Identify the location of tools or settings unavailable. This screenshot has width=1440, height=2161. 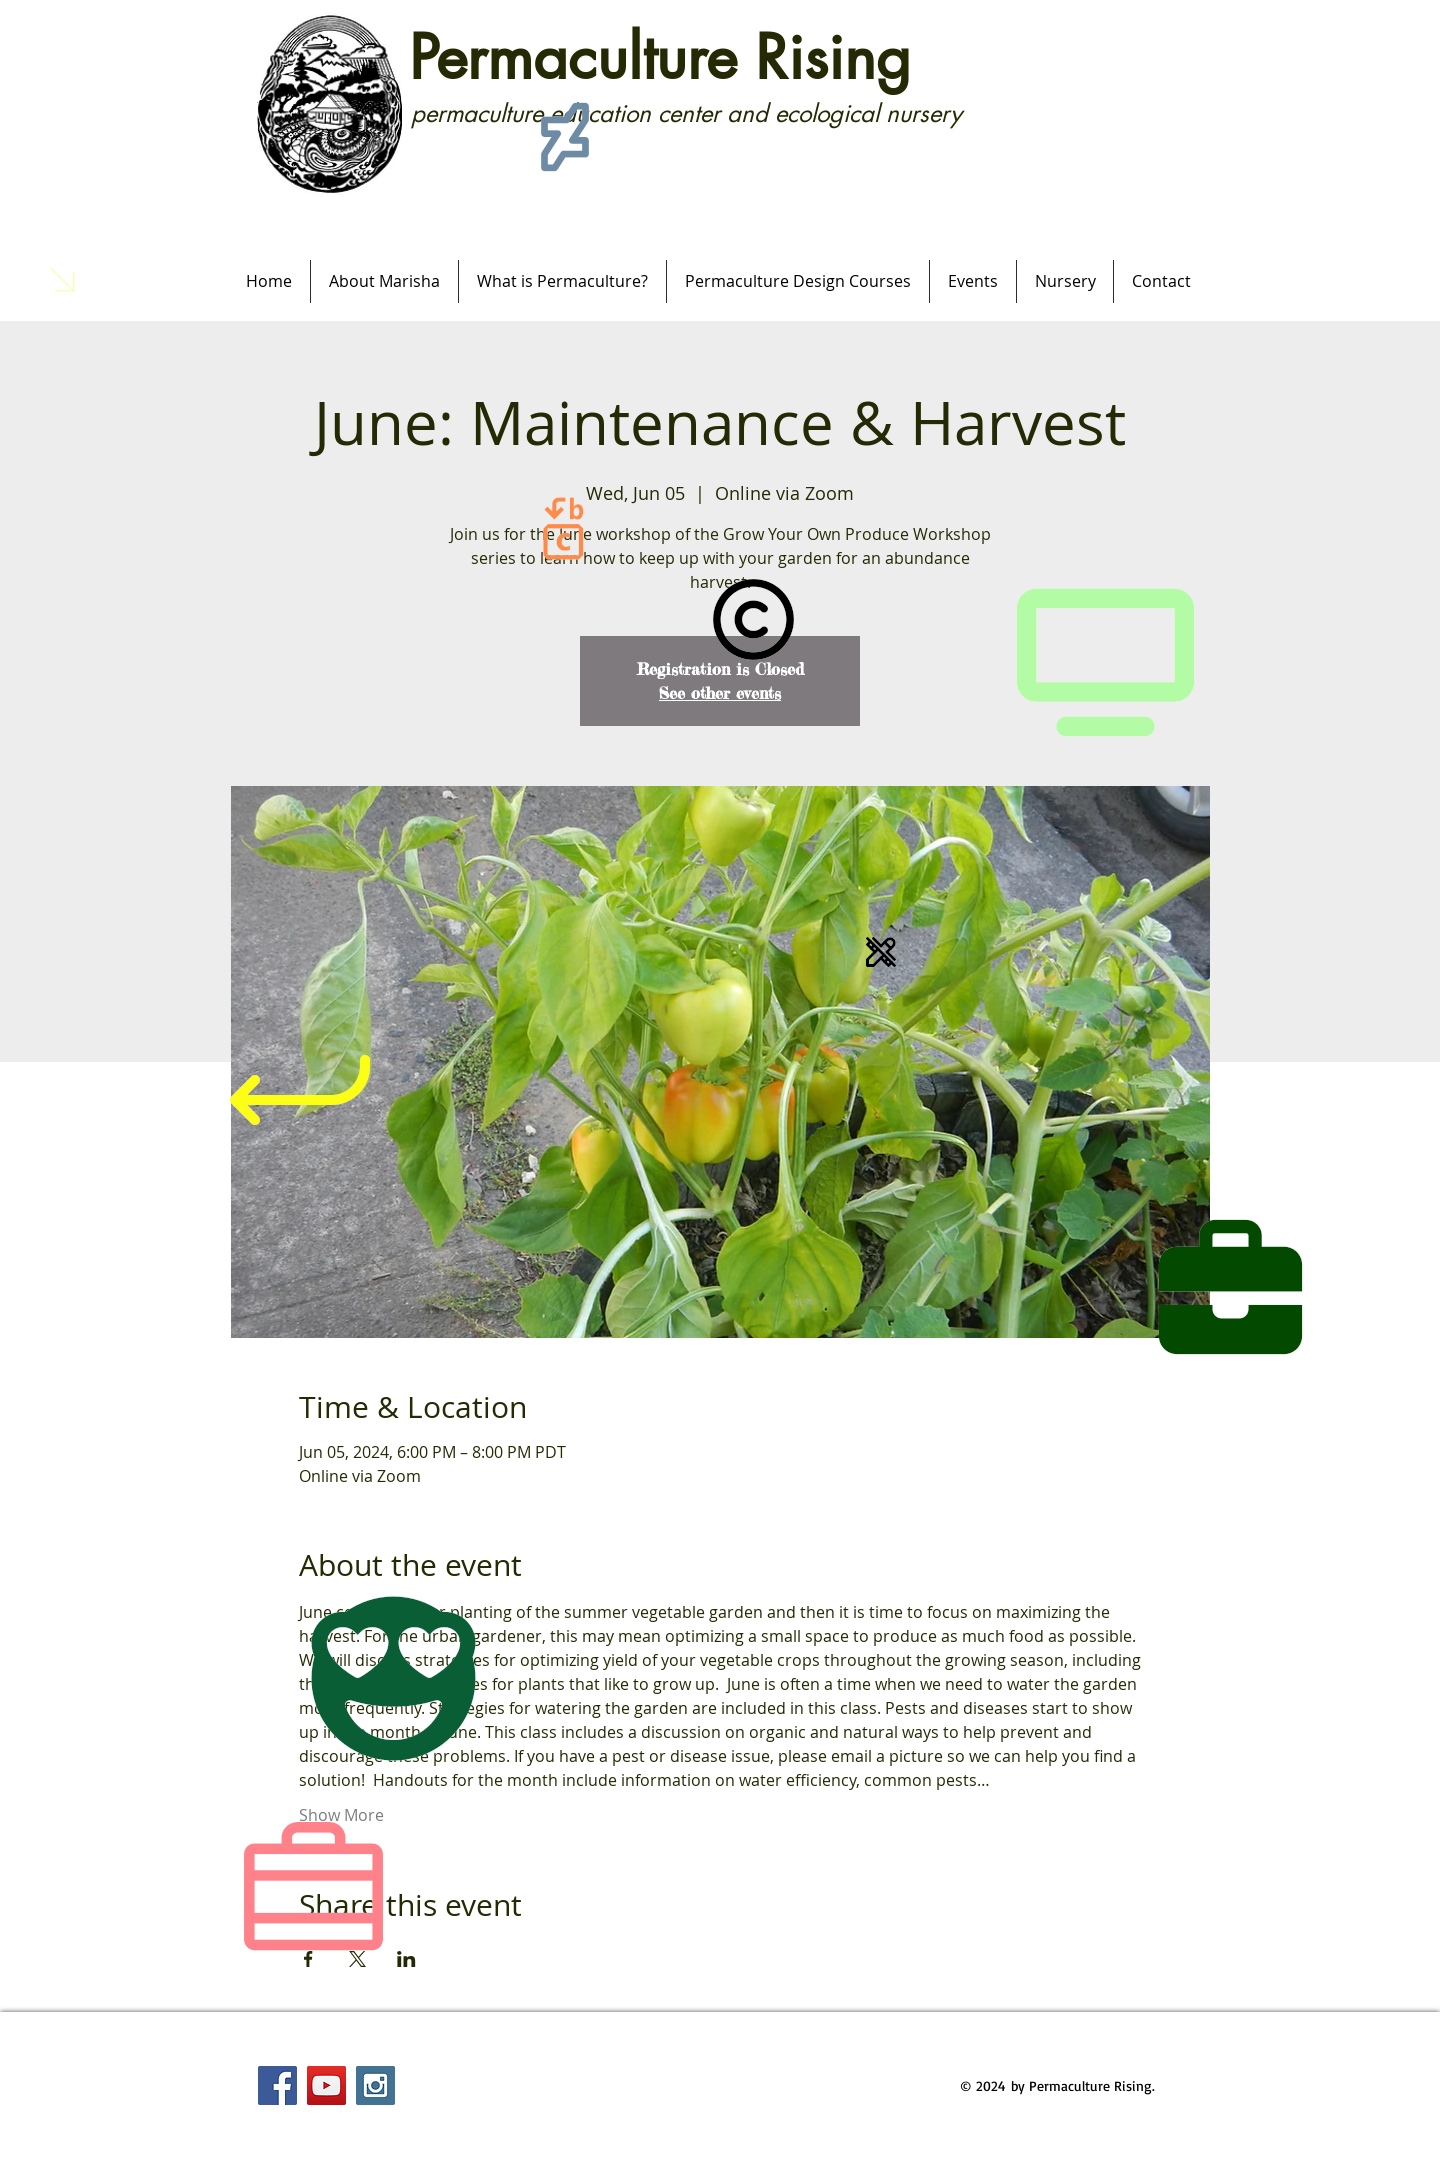
(881, 952).